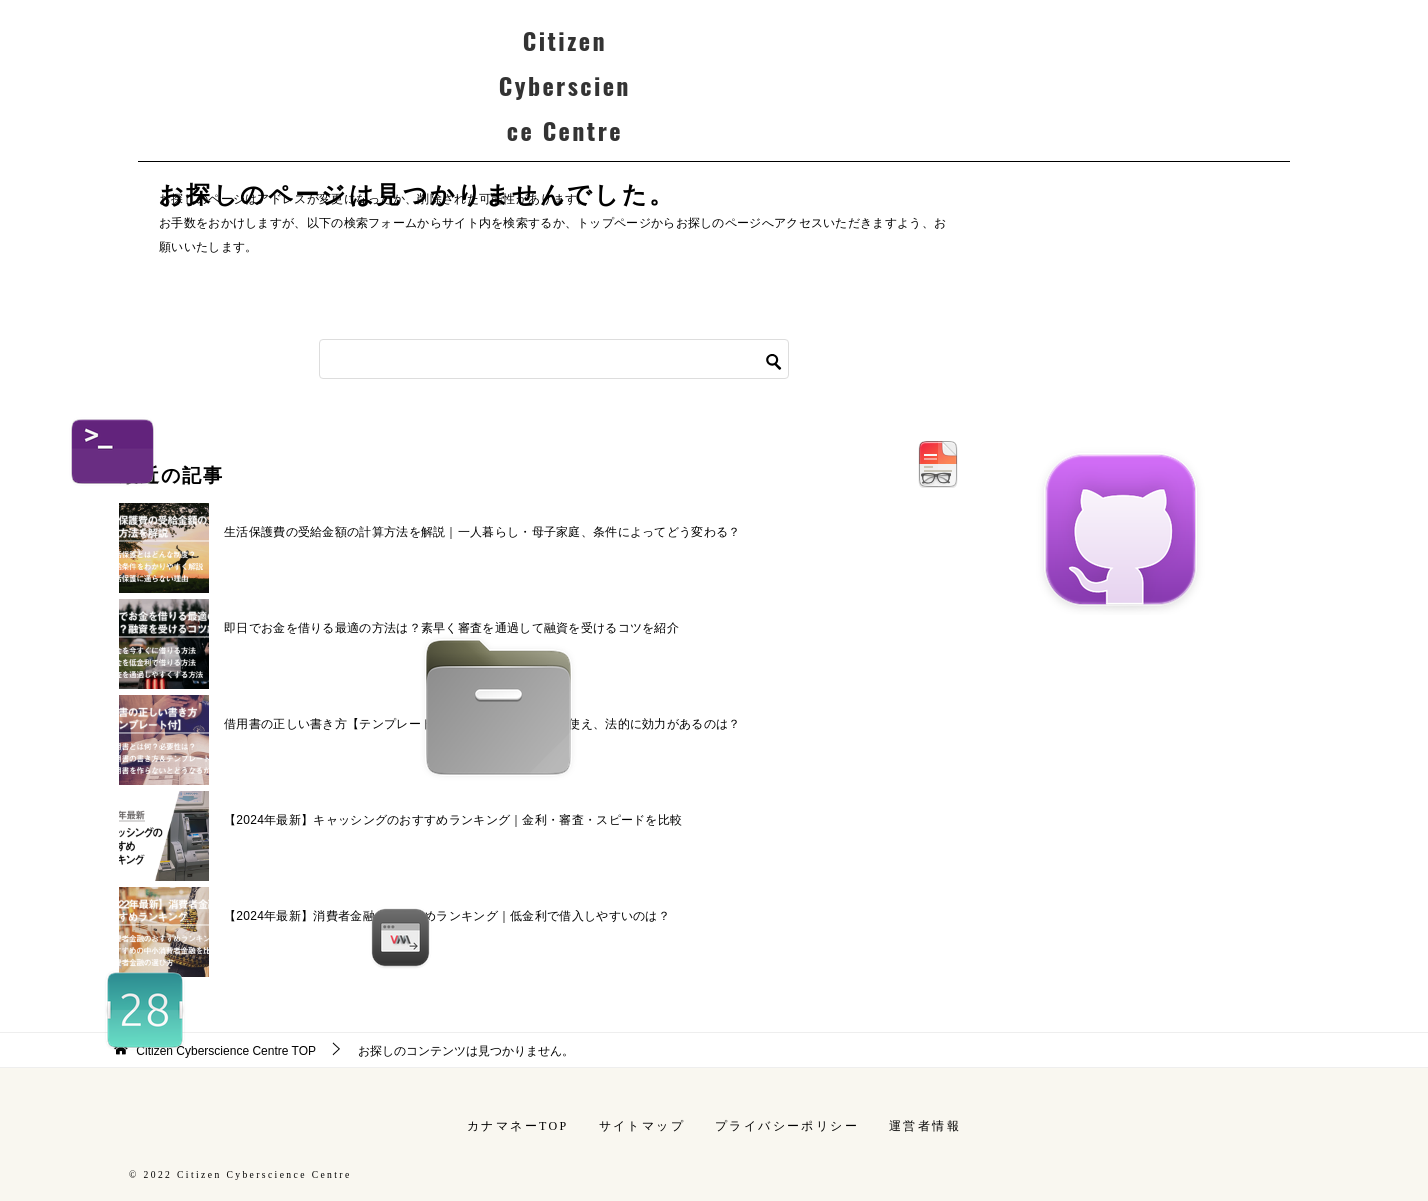  Describe the element at coordinates (400, 937) in the screenshot. I see `access virtual machine migration settings` at that location.